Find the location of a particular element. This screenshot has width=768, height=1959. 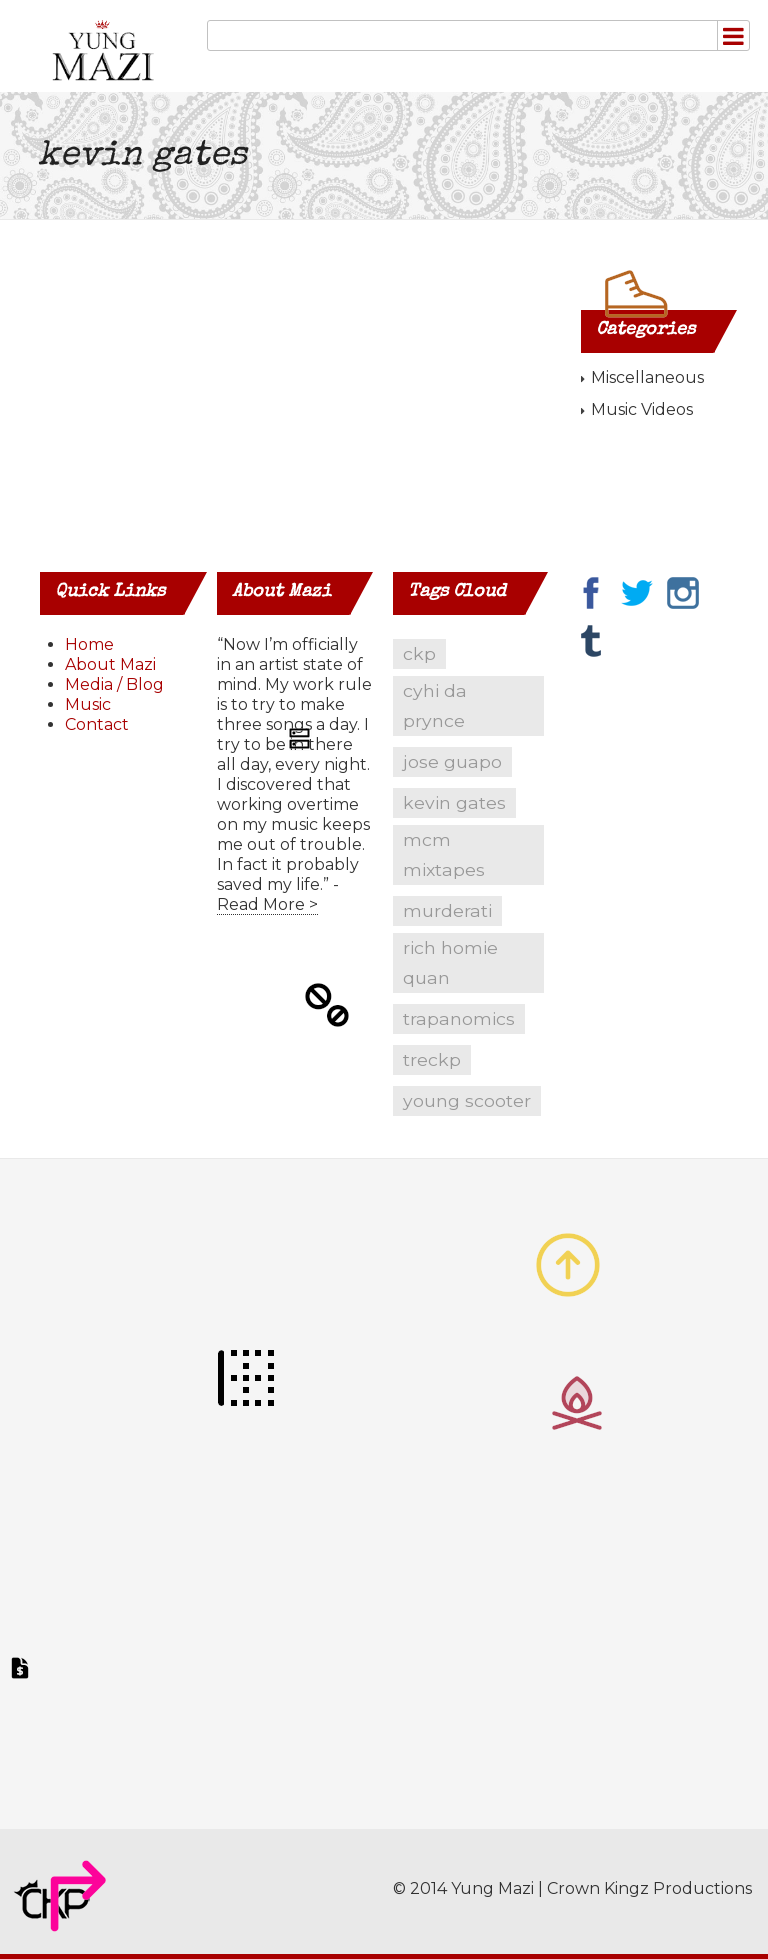

view financial document or invoice is located at coordinates (20, 1668).